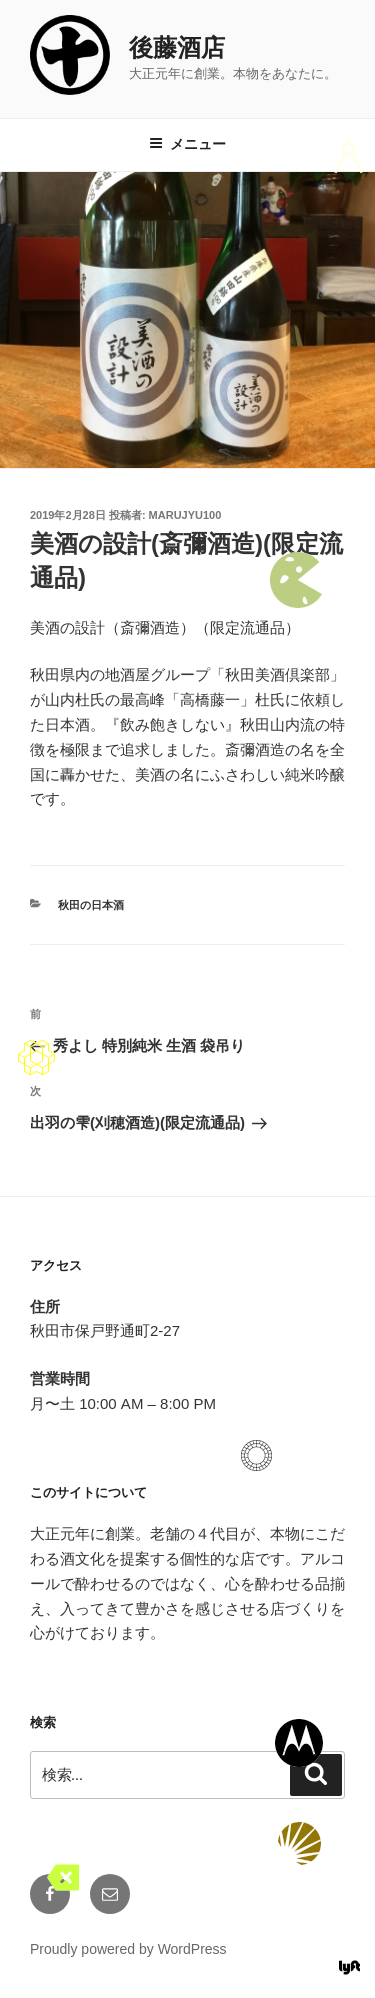 This screenshot has height=1998, width=375. Describe the element at coordinates (36, 1057) in the screenshot. I see `OpenAI Gym logo` at that location.